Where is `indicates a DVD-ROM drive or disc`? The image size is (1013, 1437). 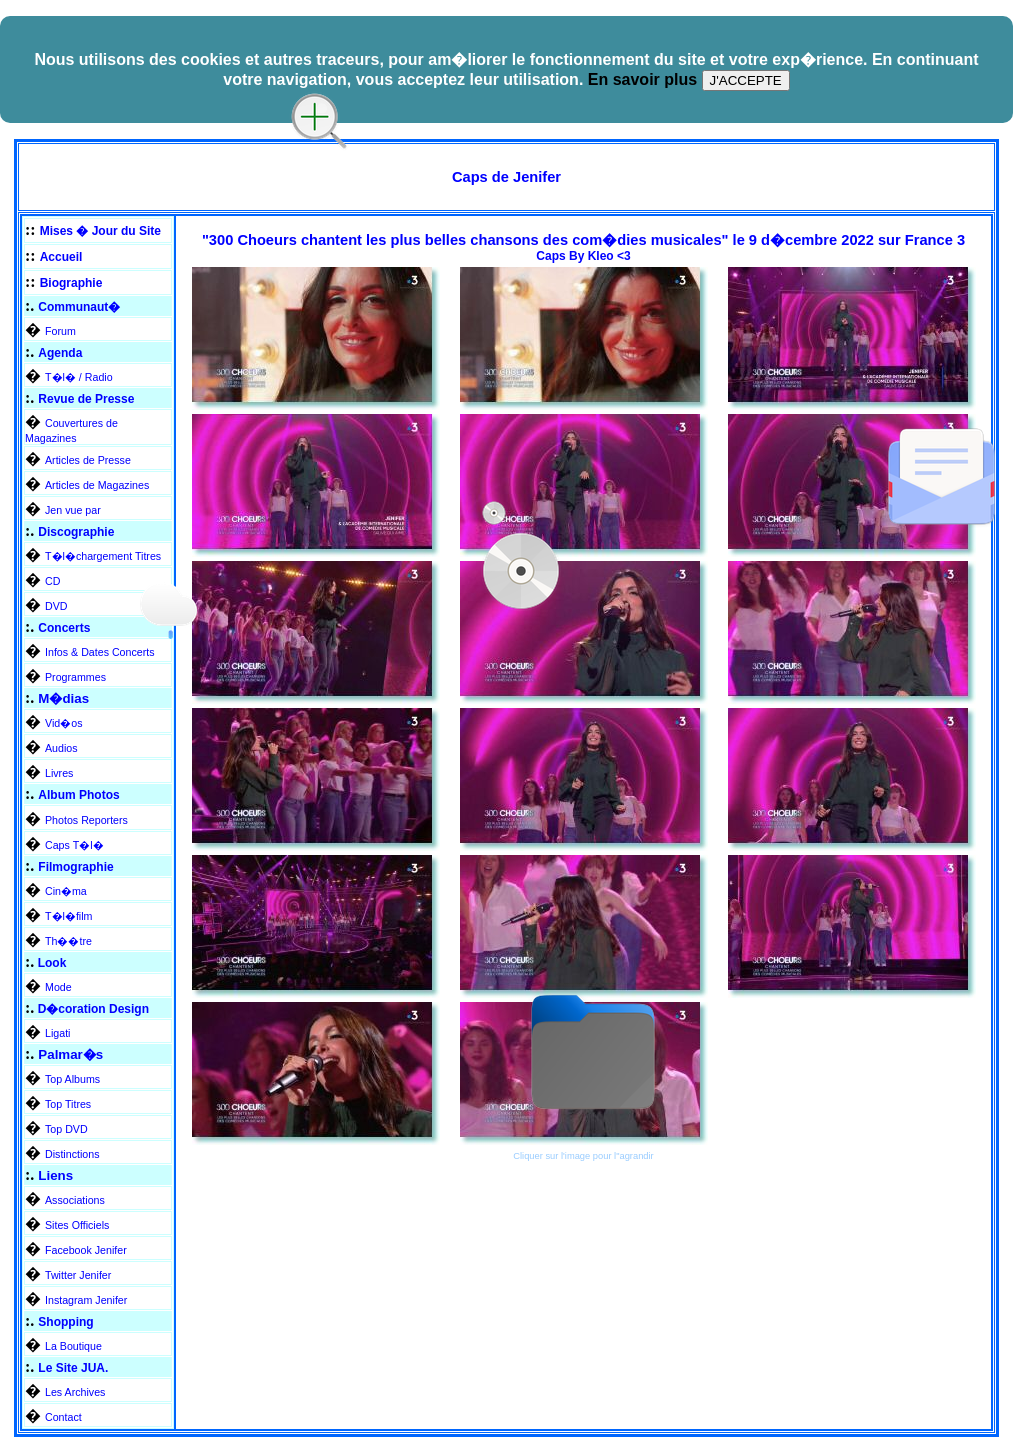 indicates a DVD-ROM drive or disc is located at coordinates (494, 513).